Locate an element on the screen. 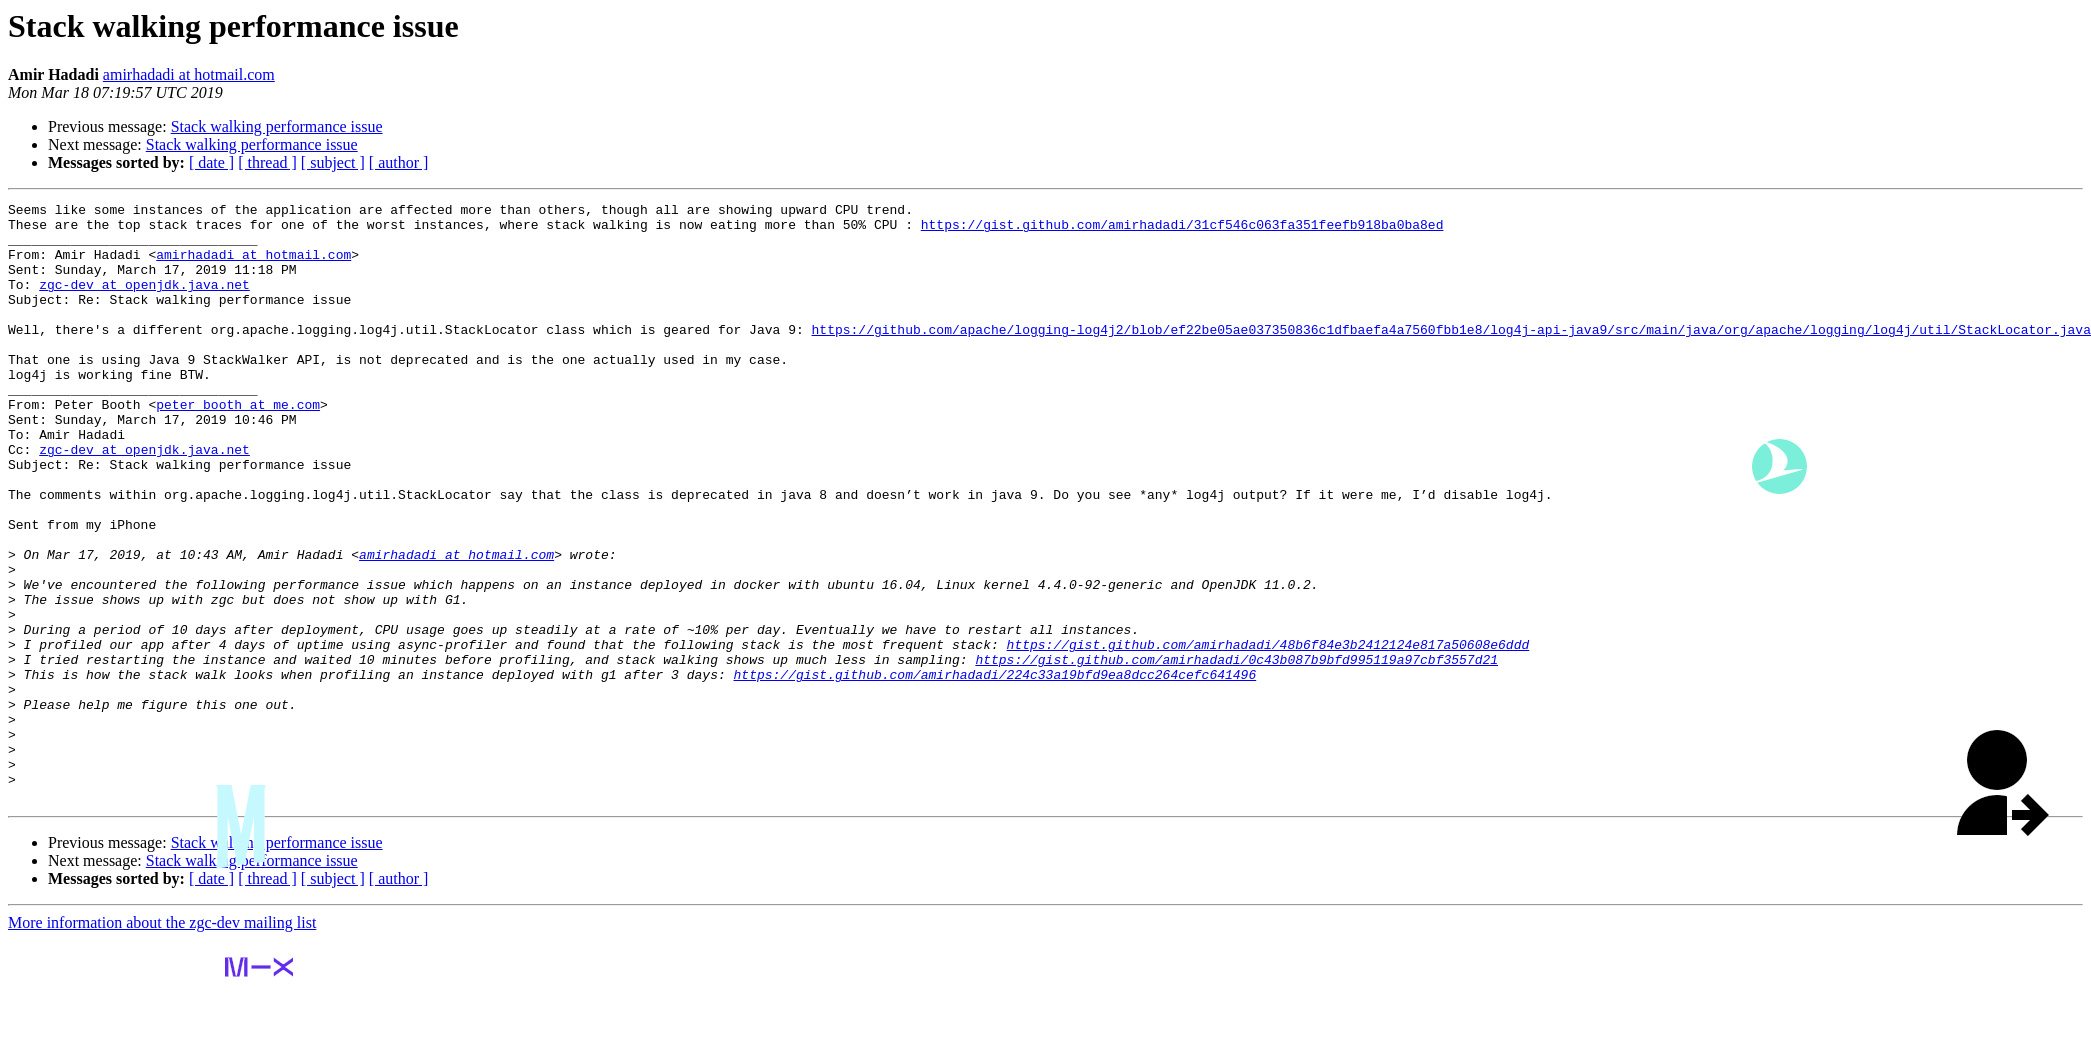  share a user profile with others is located at coordinates (1997, 785).